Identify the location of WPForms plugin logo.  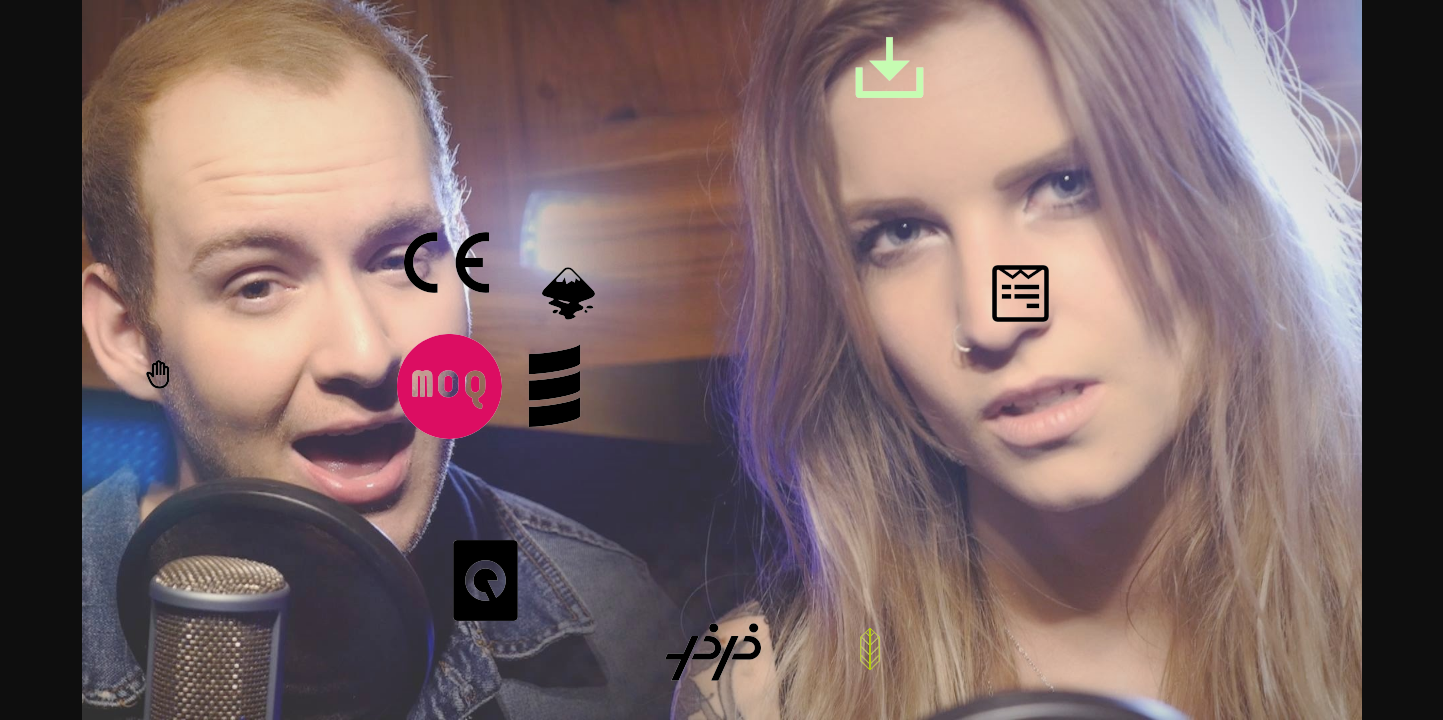
(1020, 293).